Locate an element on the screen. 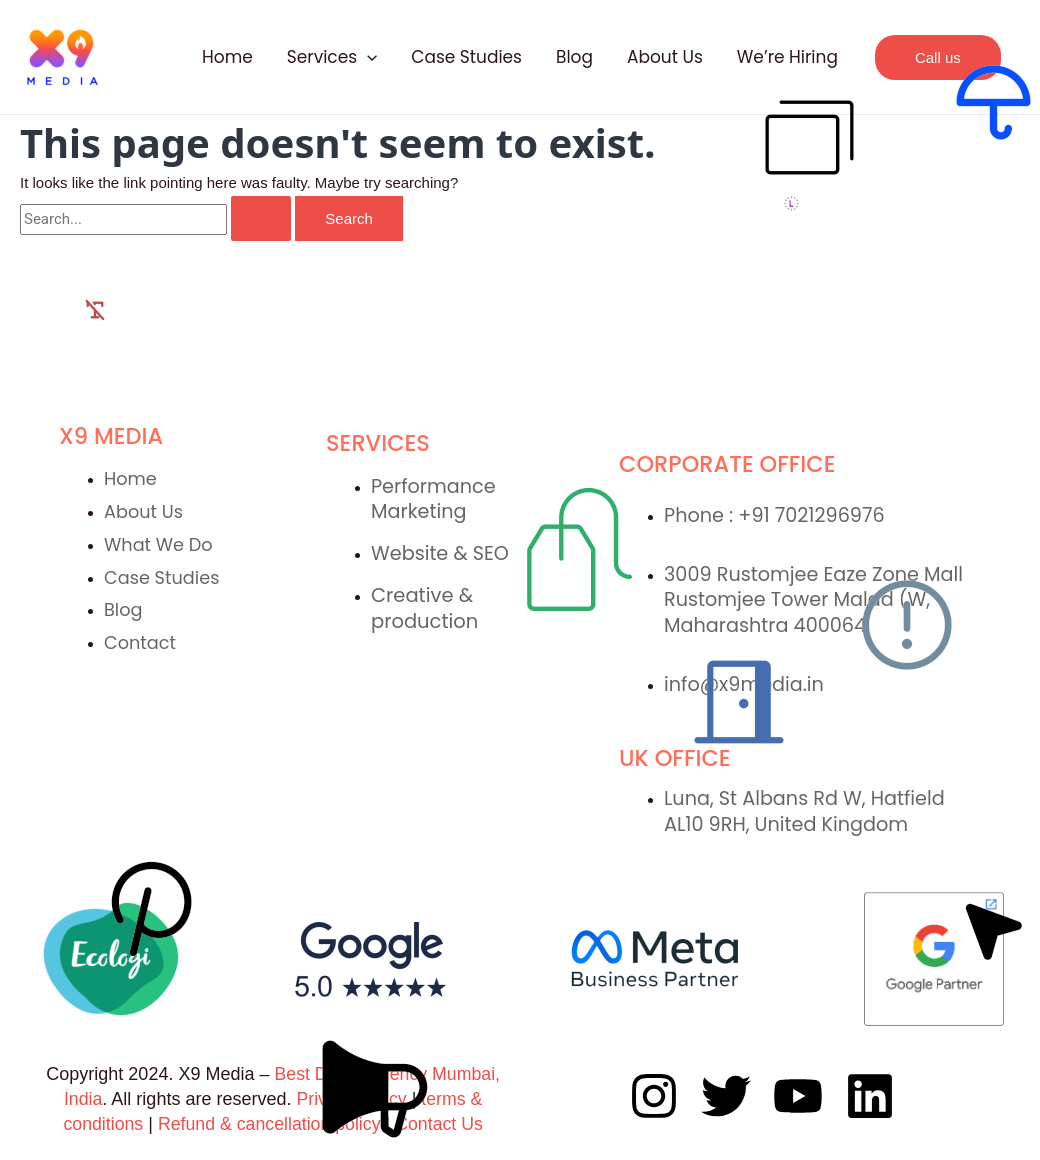  view stacked cards or layers is located at coordinates (809, 137).